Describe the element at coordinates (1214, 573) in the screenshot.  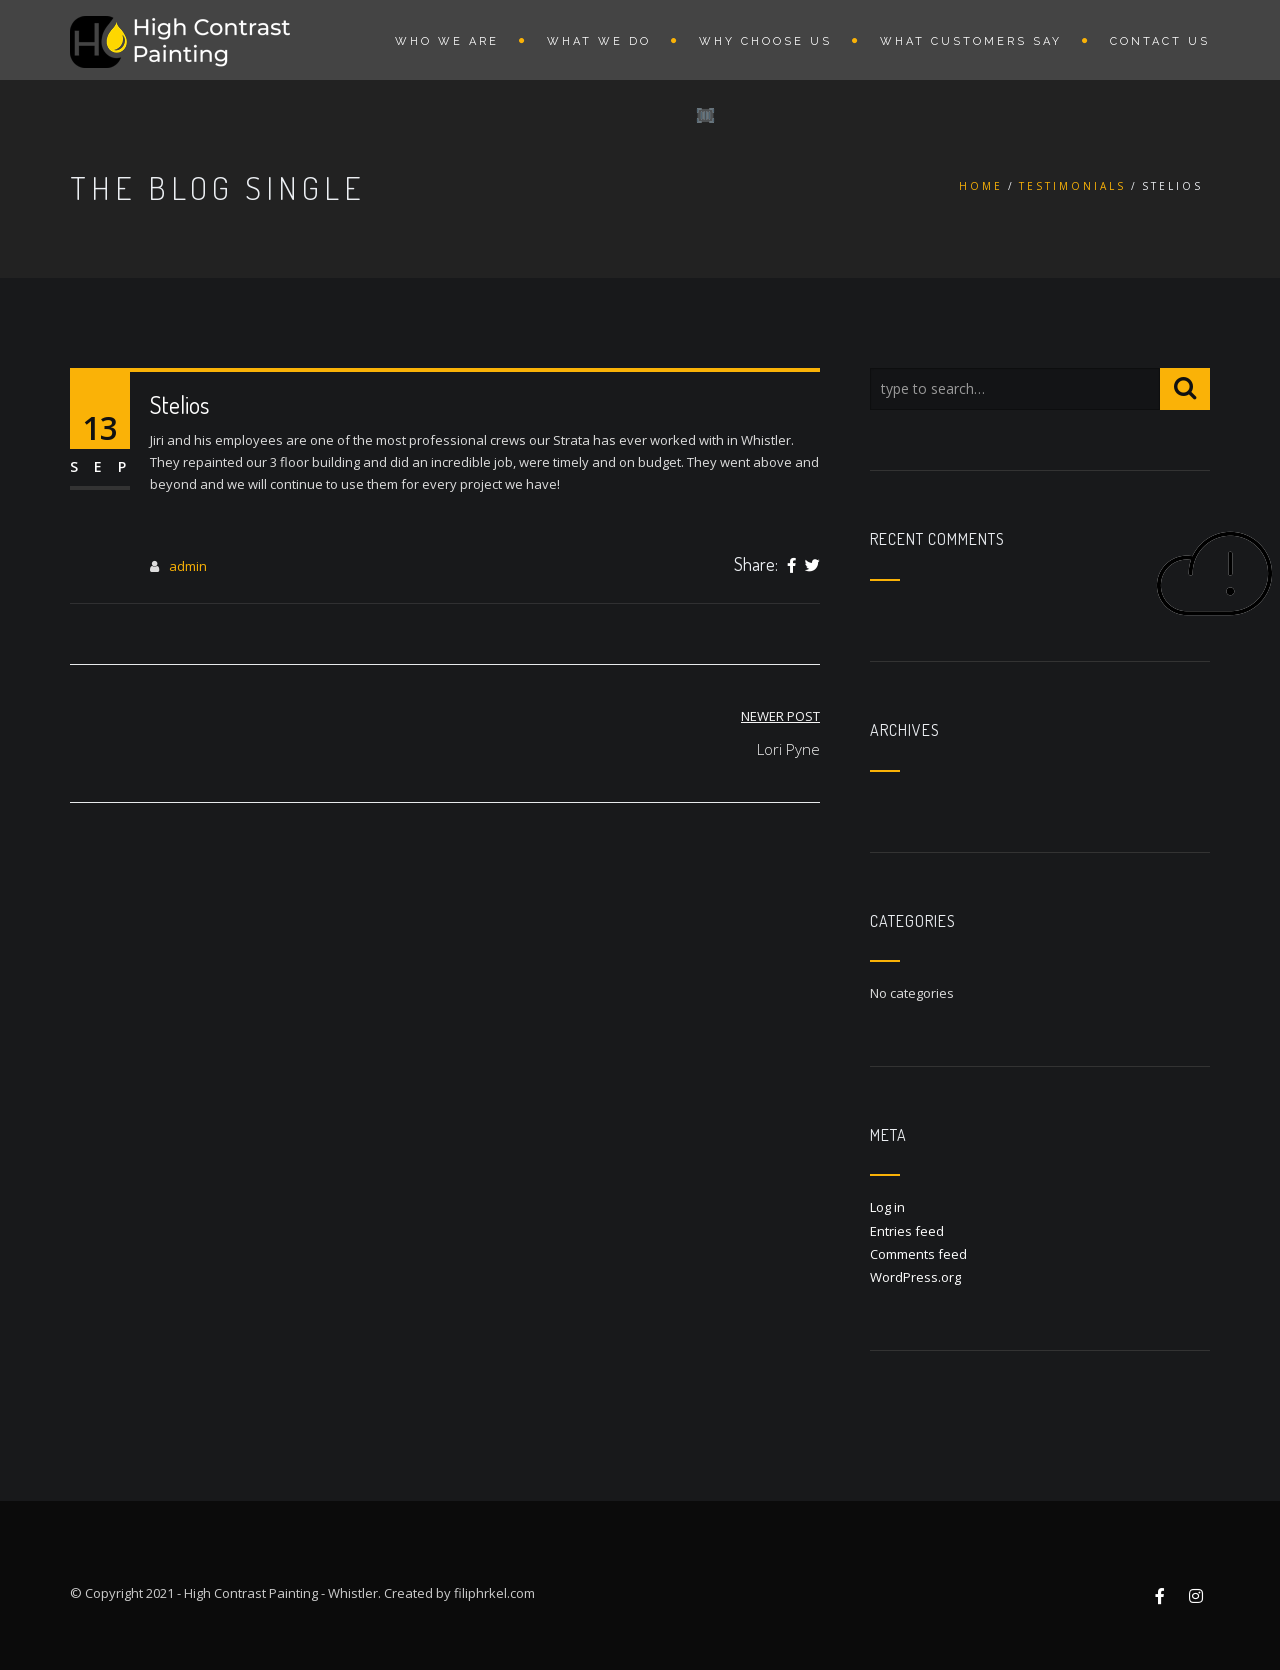
I see `cloud storage warning or alert` at that location.